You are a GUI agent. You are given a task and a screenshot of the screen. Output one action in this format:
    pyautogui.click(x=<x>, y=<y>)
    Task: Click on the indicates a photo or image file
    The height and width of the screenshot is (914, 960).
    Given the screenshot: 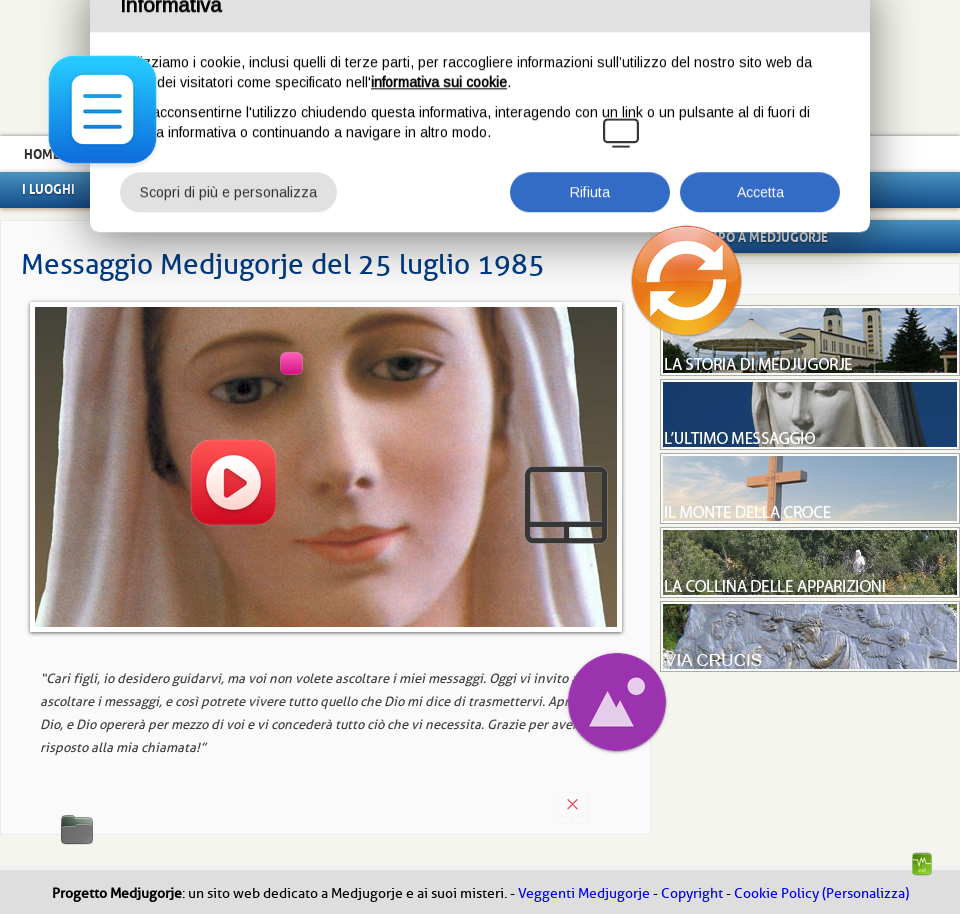 What is the action you would take?
    pyautogui.click(x=617, y=702)
    